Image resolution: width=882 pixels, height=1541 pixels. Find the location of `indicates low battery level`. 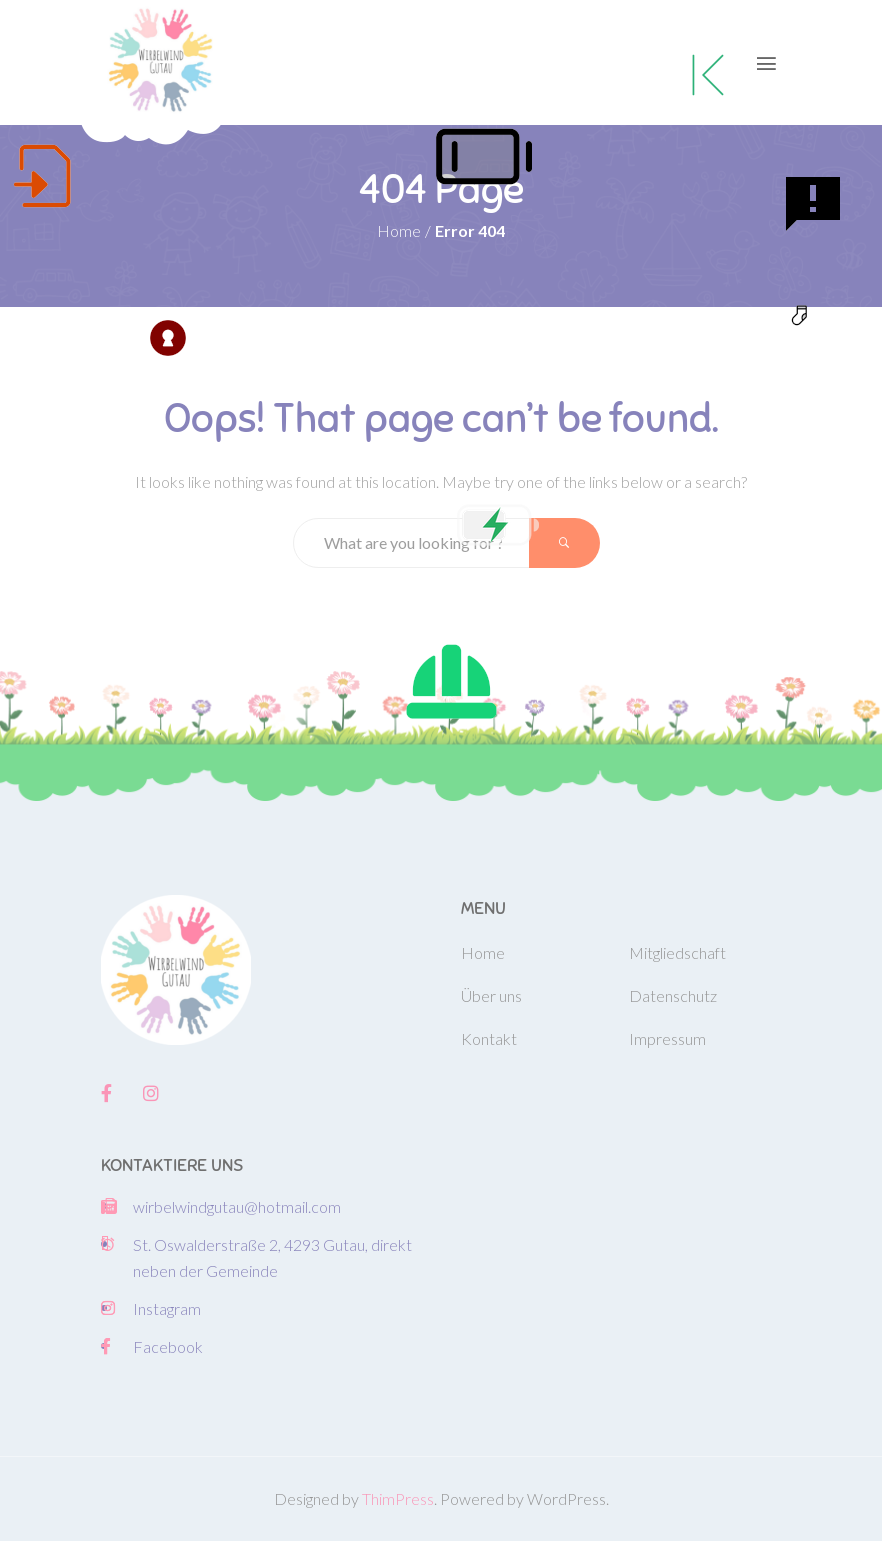

indicates low battery level is located at coordinates (482, 156).